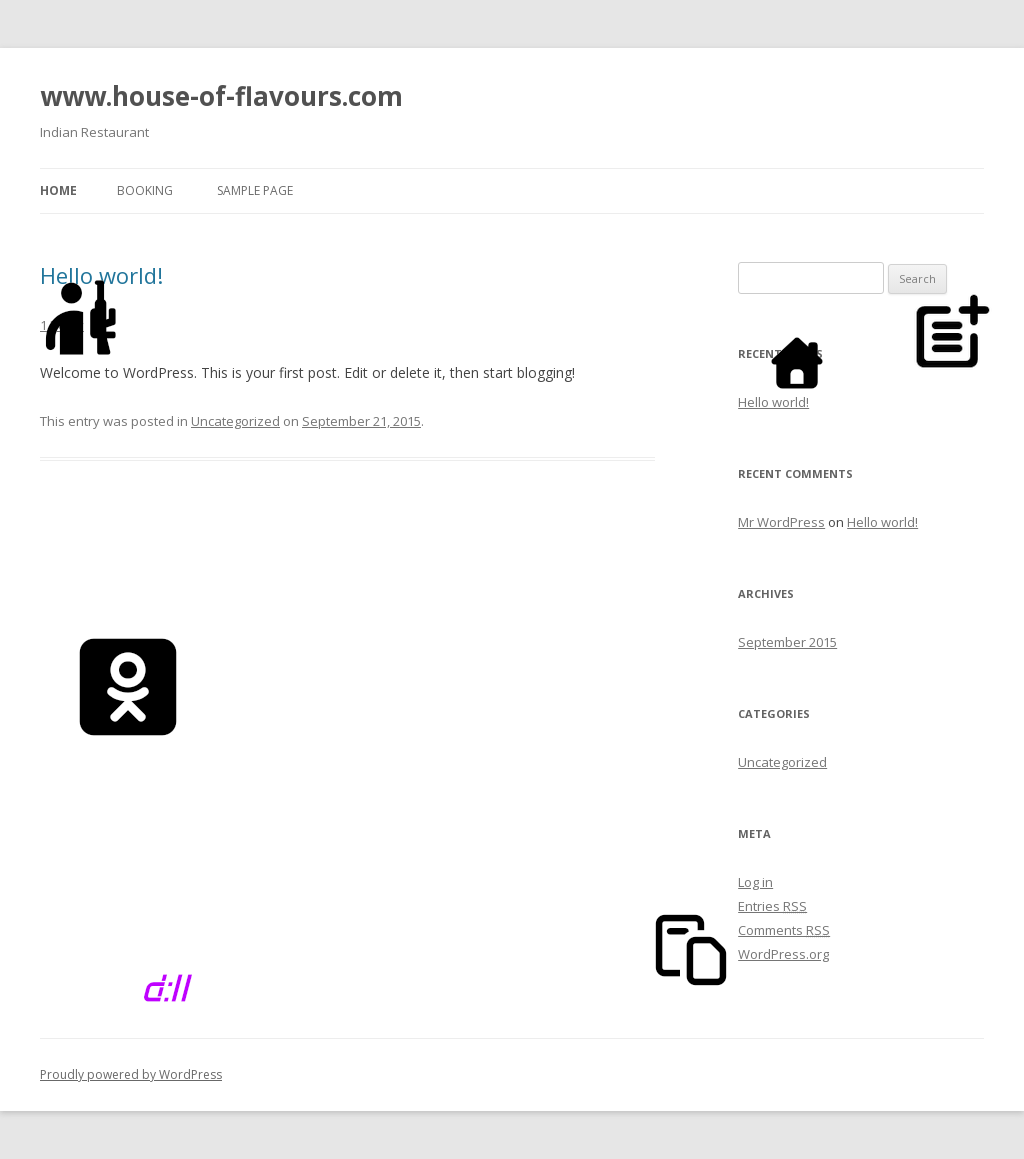 This screenshot has width=1024, height=1159. What do you see at coordinates (691, 950) in the screenshot?
I see `copy file to clipboard` at bounding box center [691, 950].